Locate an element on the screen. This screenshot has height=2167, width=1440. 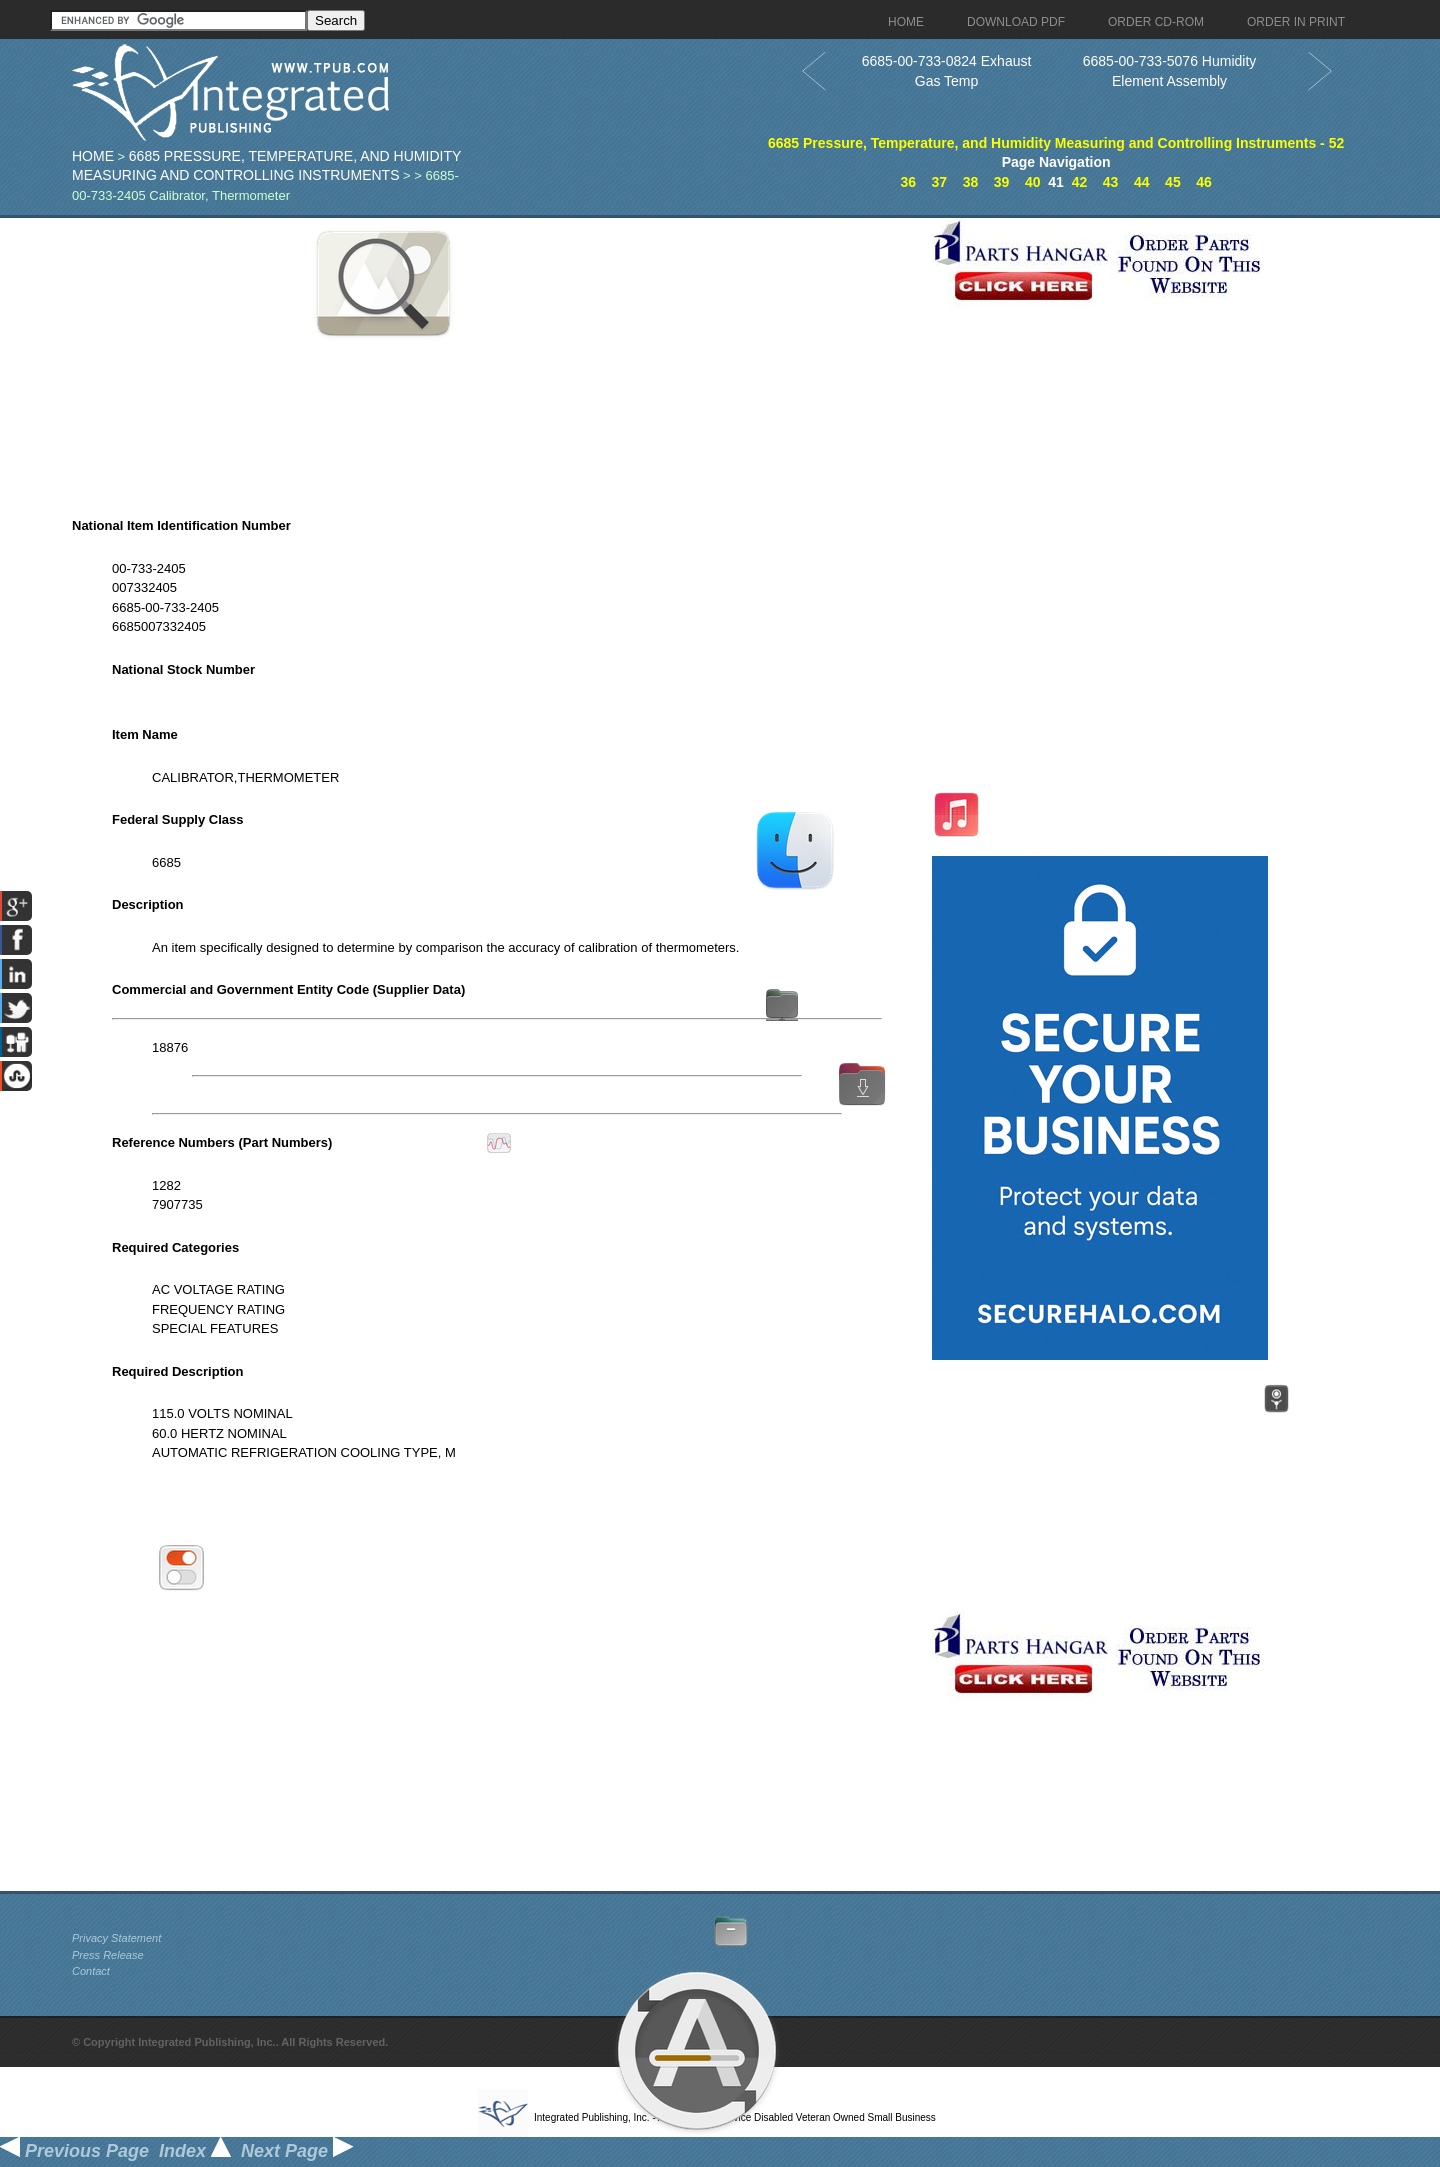
check for and install system software updates is located at coordinates (697, 2051).